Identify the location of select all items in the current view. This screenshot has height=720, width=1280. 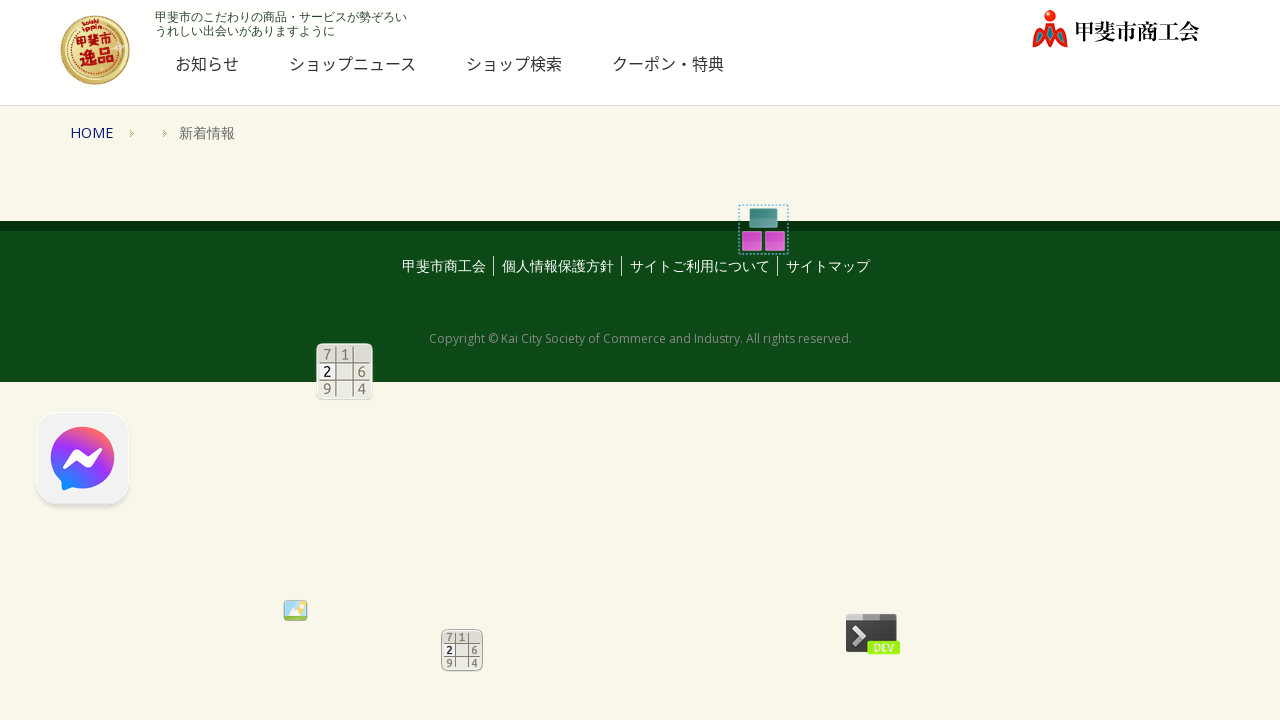
(763, 229).